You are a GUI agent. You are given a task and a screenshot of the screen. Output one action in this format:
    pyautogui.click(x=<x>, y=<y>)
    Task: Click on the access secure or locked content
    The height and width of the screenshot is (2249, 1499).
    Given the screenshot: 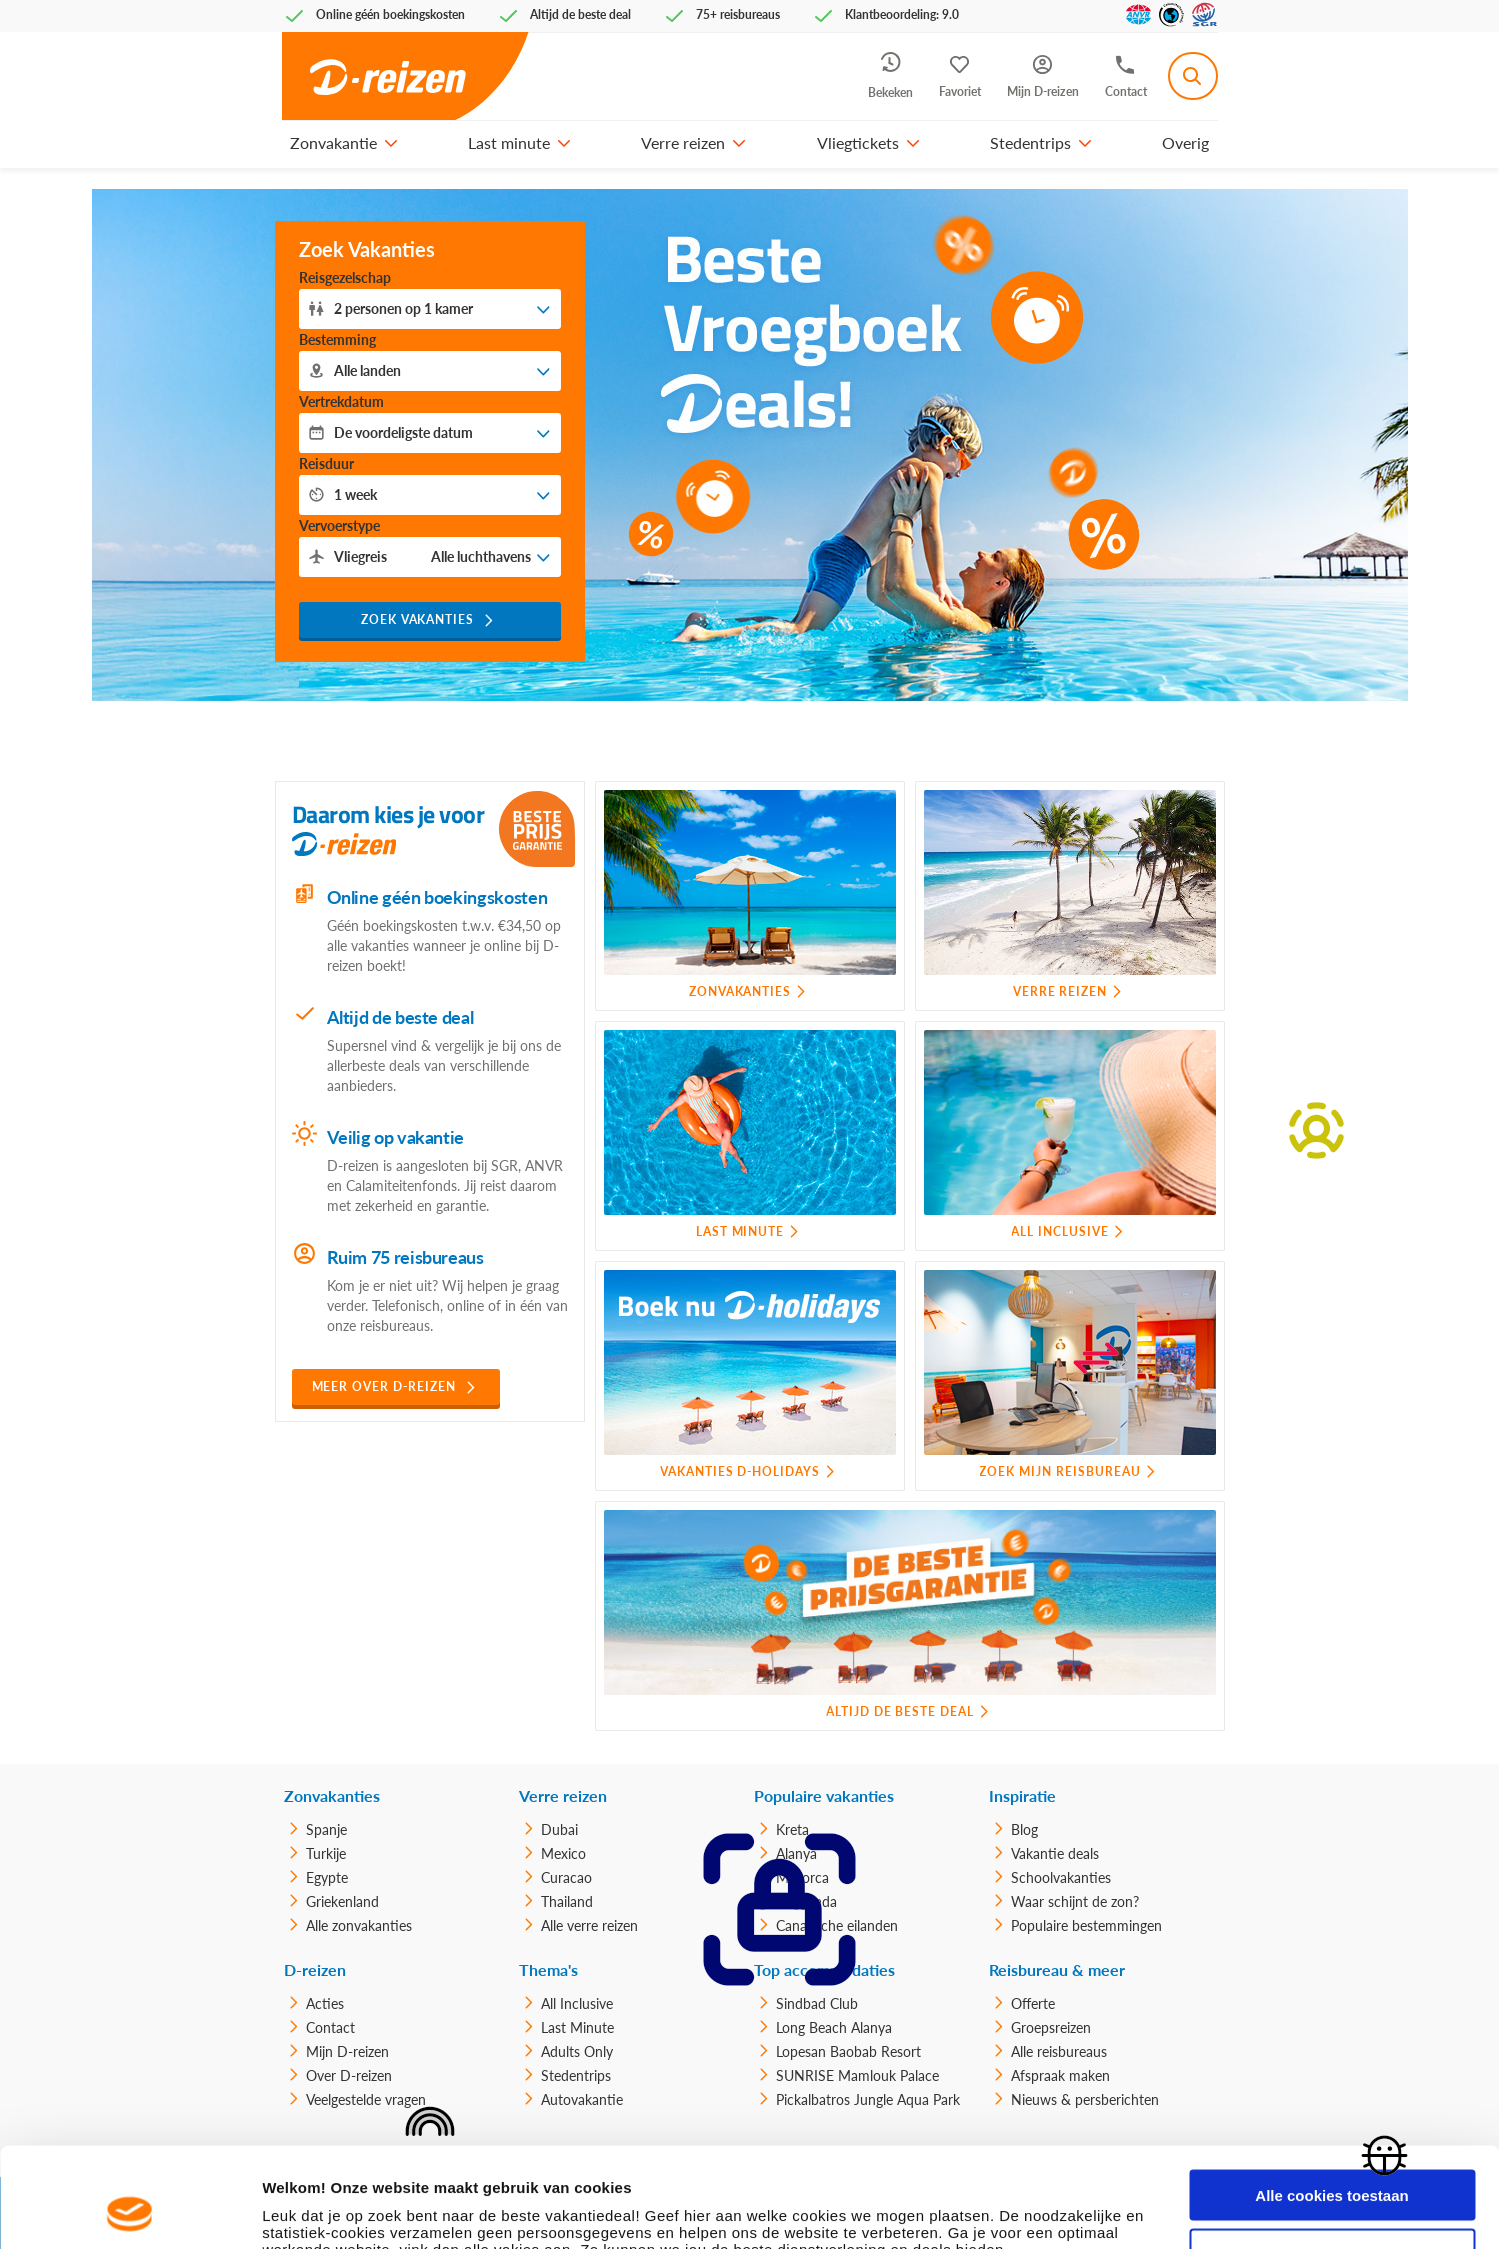 What is the action you would take?
    pyautogui.click(x=779, y=1909)
    